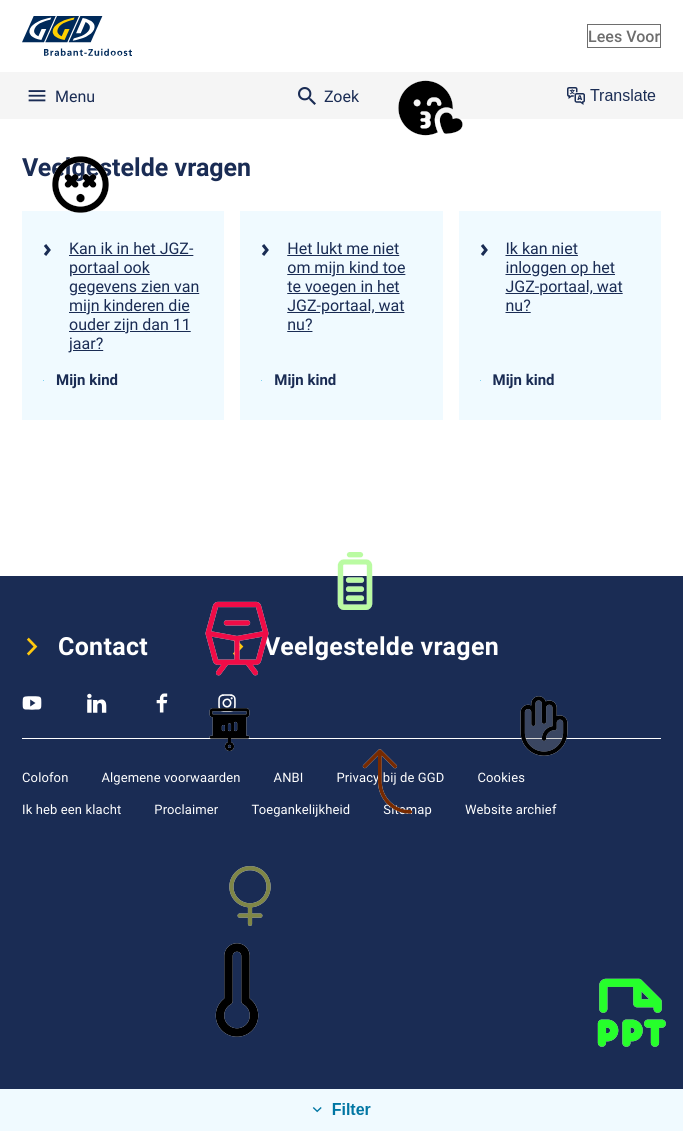  Describe the element at coordinates (237, 990) in the screenshot. I see `view current temperature reading` at that location.